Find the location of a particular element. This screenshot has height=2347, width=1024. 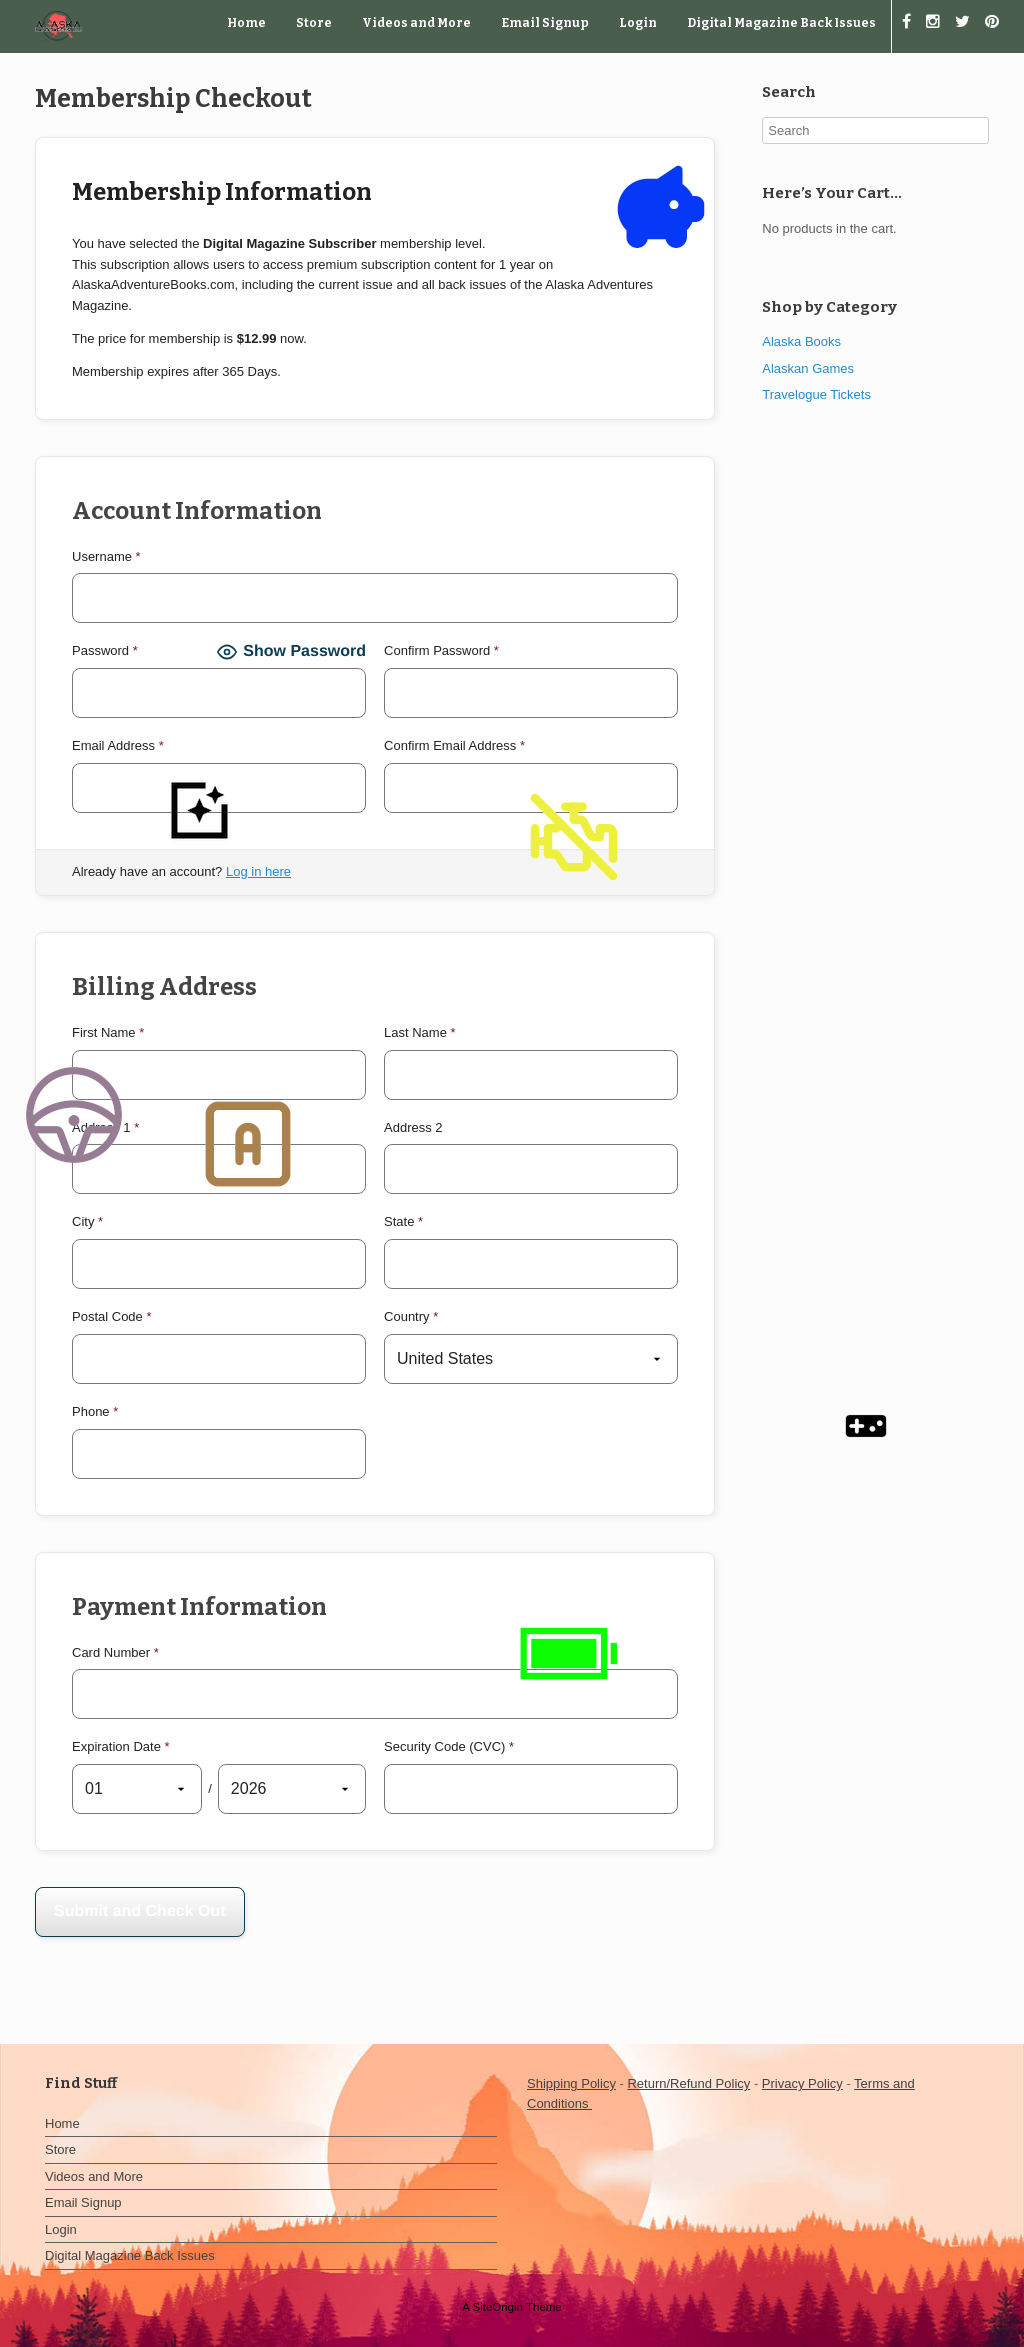

select text formatting option A is located at coordinates (248, 1144).